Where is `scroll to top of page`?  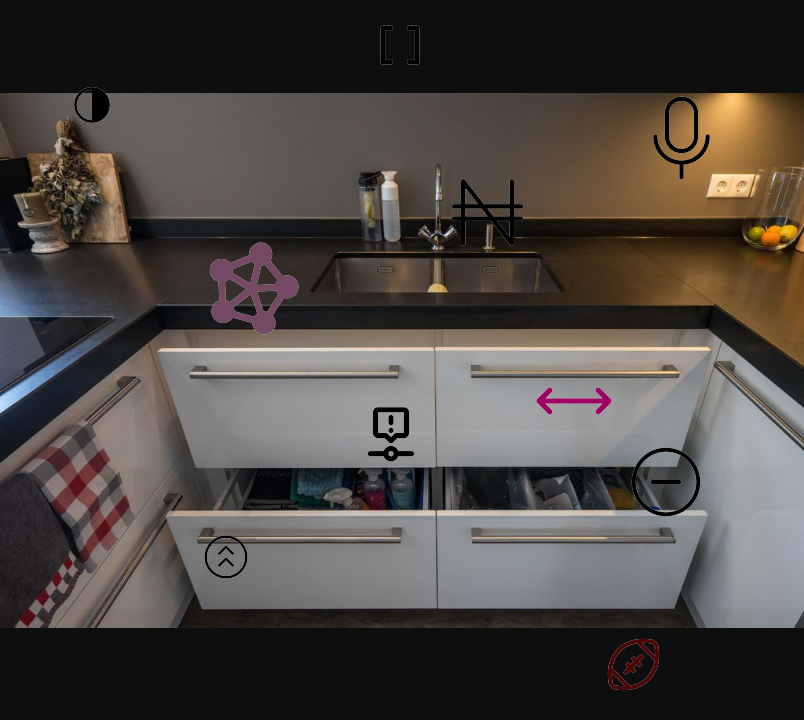
scroll to top of page is located at coordinates (226, 557).